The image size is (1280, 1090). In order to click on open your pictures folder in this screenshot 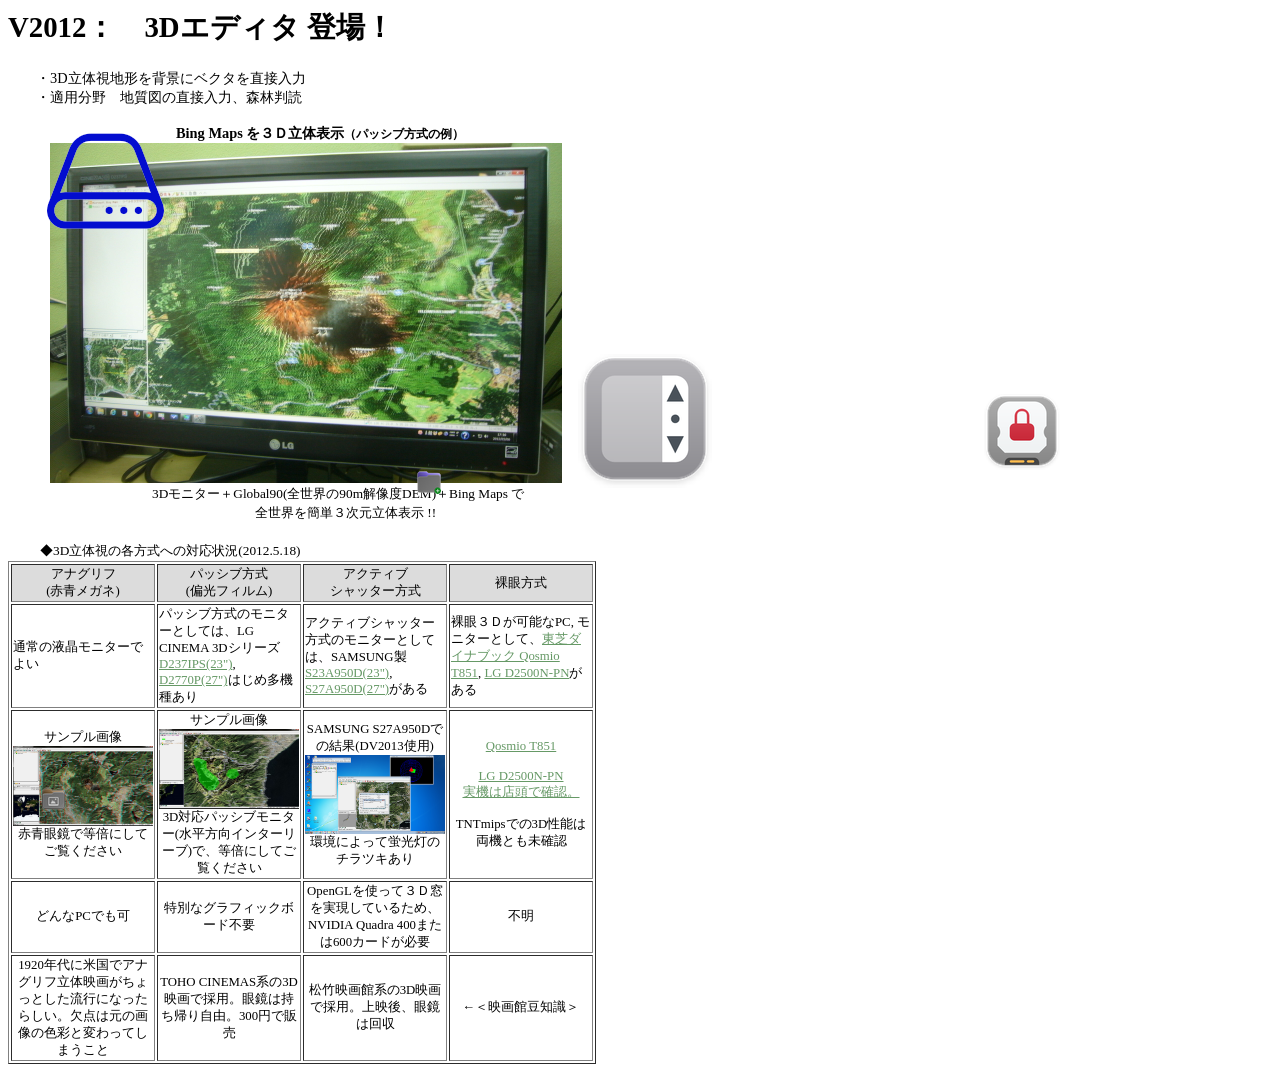, I will do `click(53, 798)`.